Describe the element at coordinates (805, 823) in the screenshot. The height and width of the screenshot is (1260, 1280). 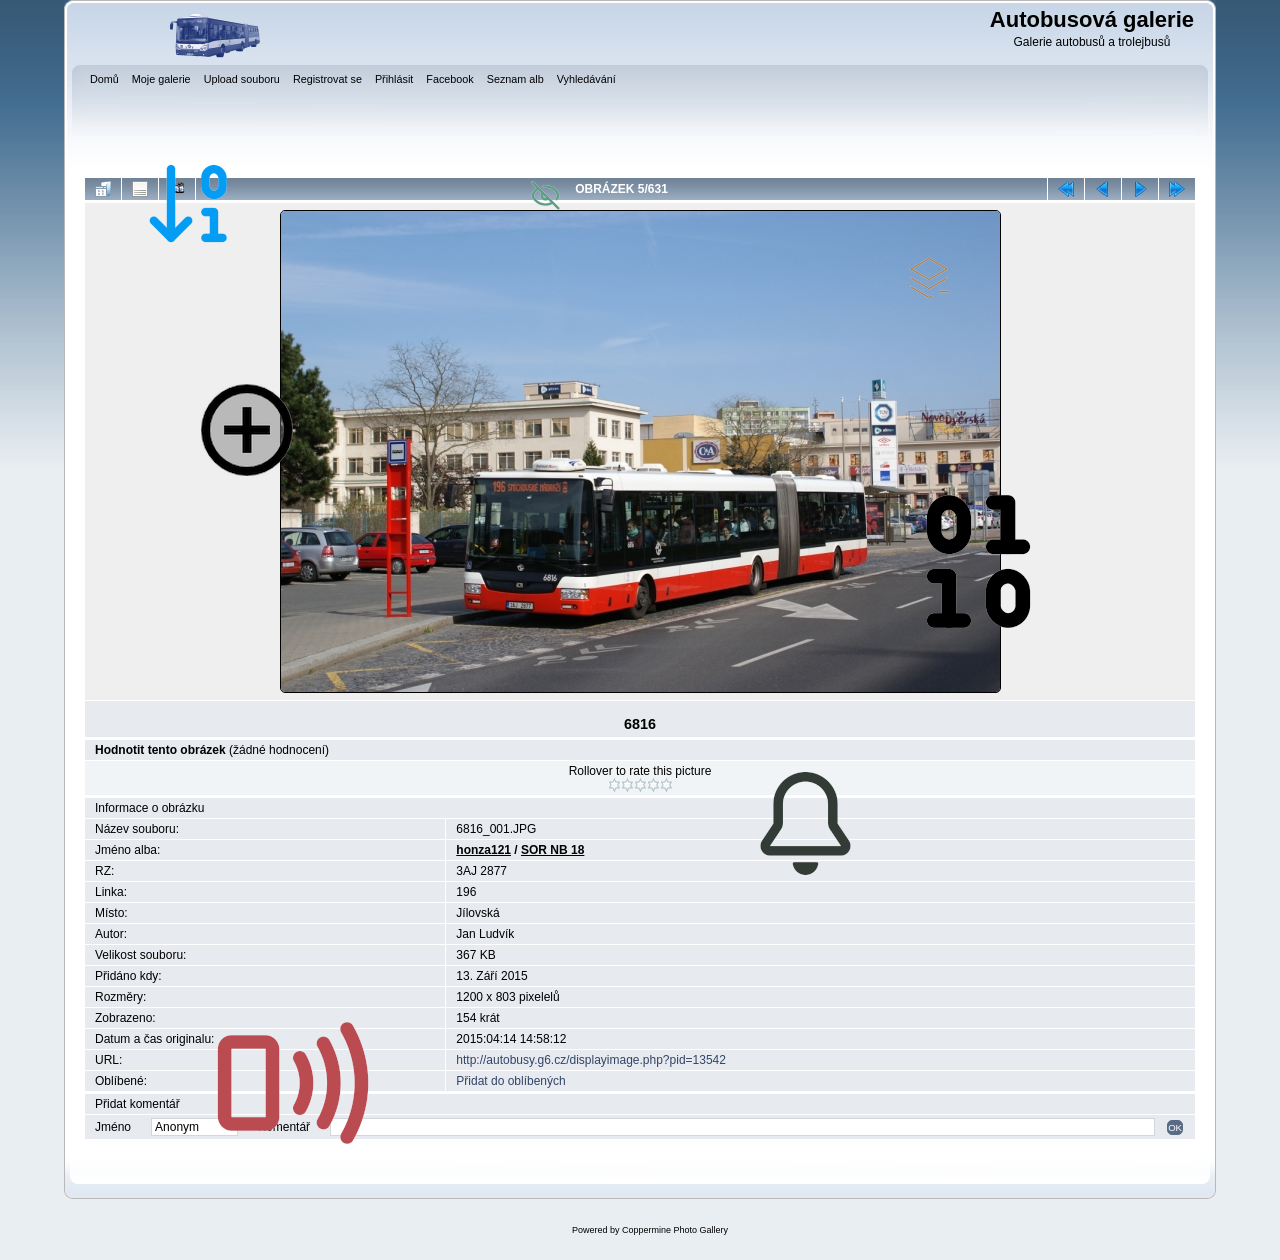
I see `view notifications` at that location.